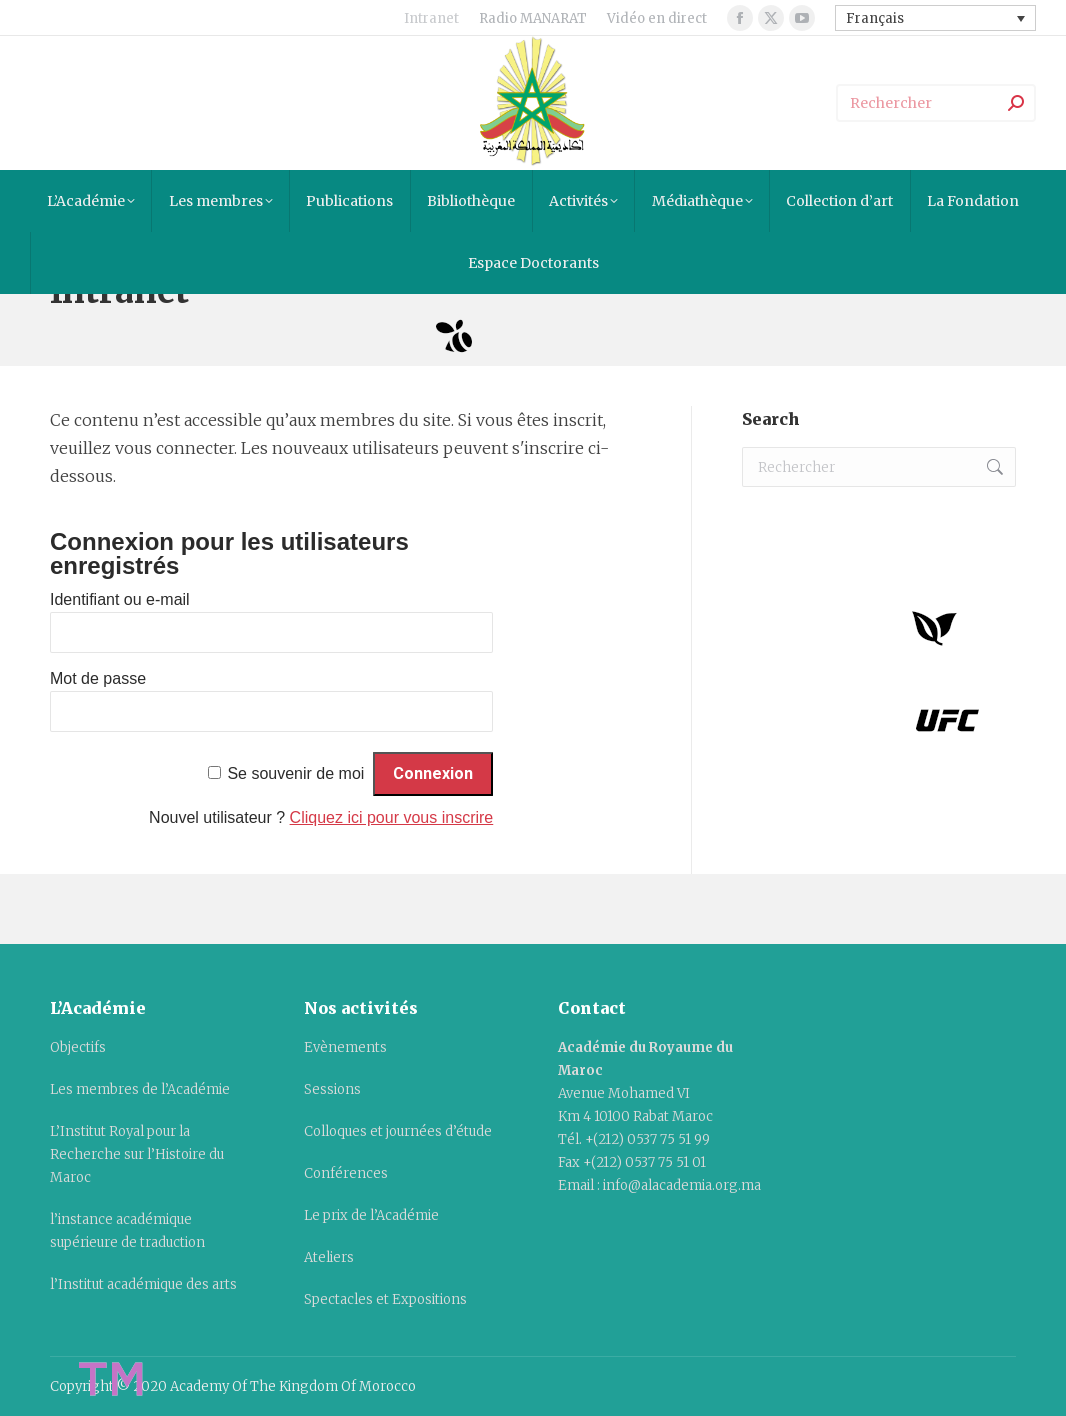 The height and width of the screenshot is (1416, 1066). I want to click on indicates trademarked content or branding, so click(112, 1379).